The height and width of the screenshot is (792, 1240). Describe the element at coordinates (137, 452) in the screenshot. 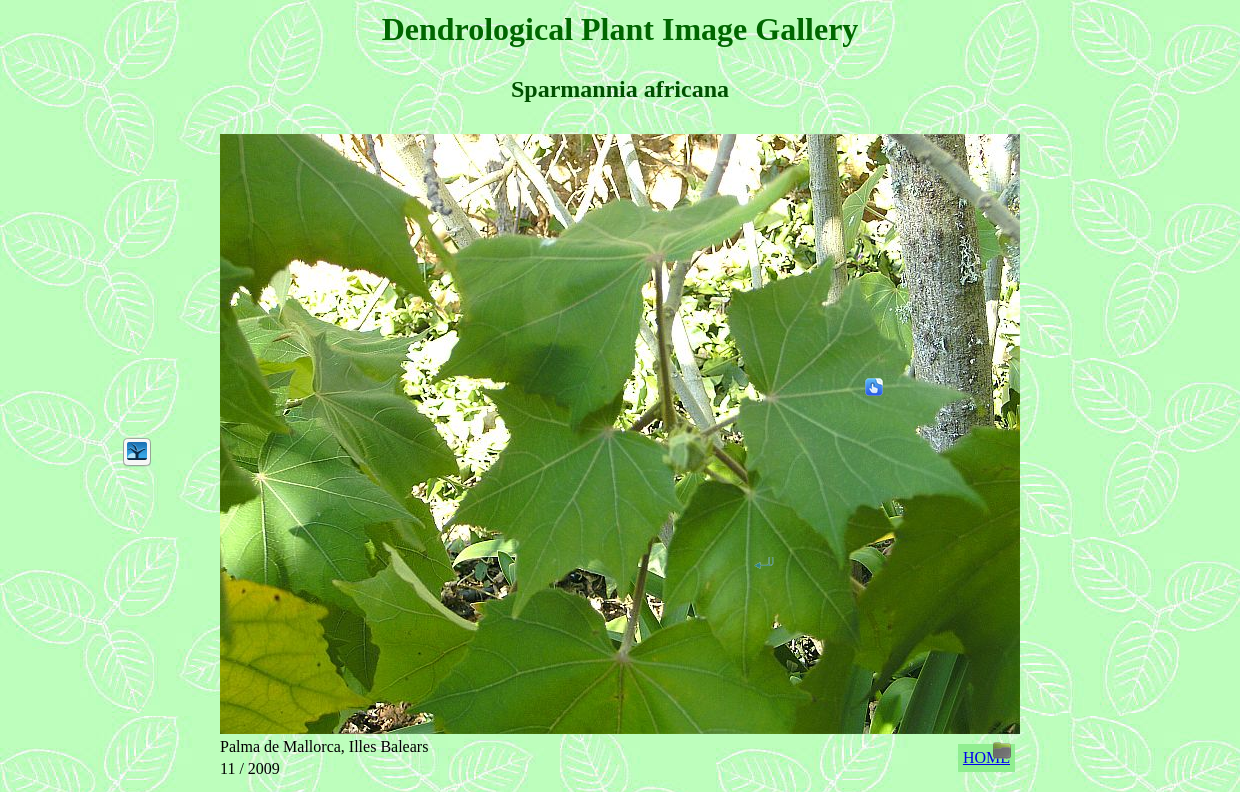

I see `open Shotwell photo manager` at that location.